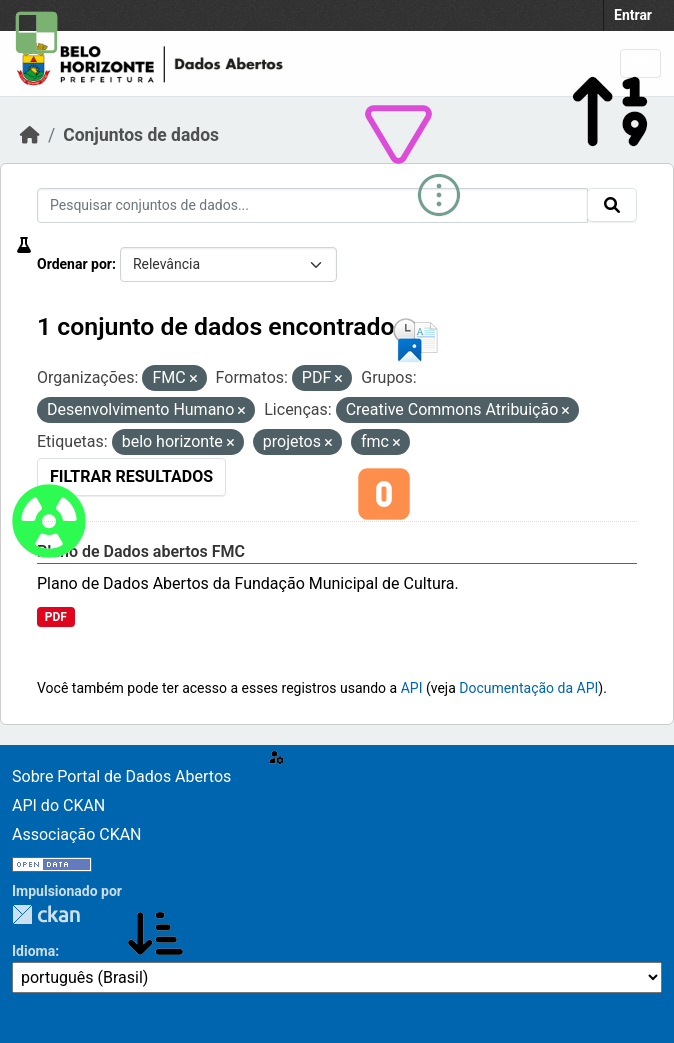  What do you see at coordinates (612, 111) in the screenshot?
I see `sort numerically in ascending order` at bounding box center [612, 111].